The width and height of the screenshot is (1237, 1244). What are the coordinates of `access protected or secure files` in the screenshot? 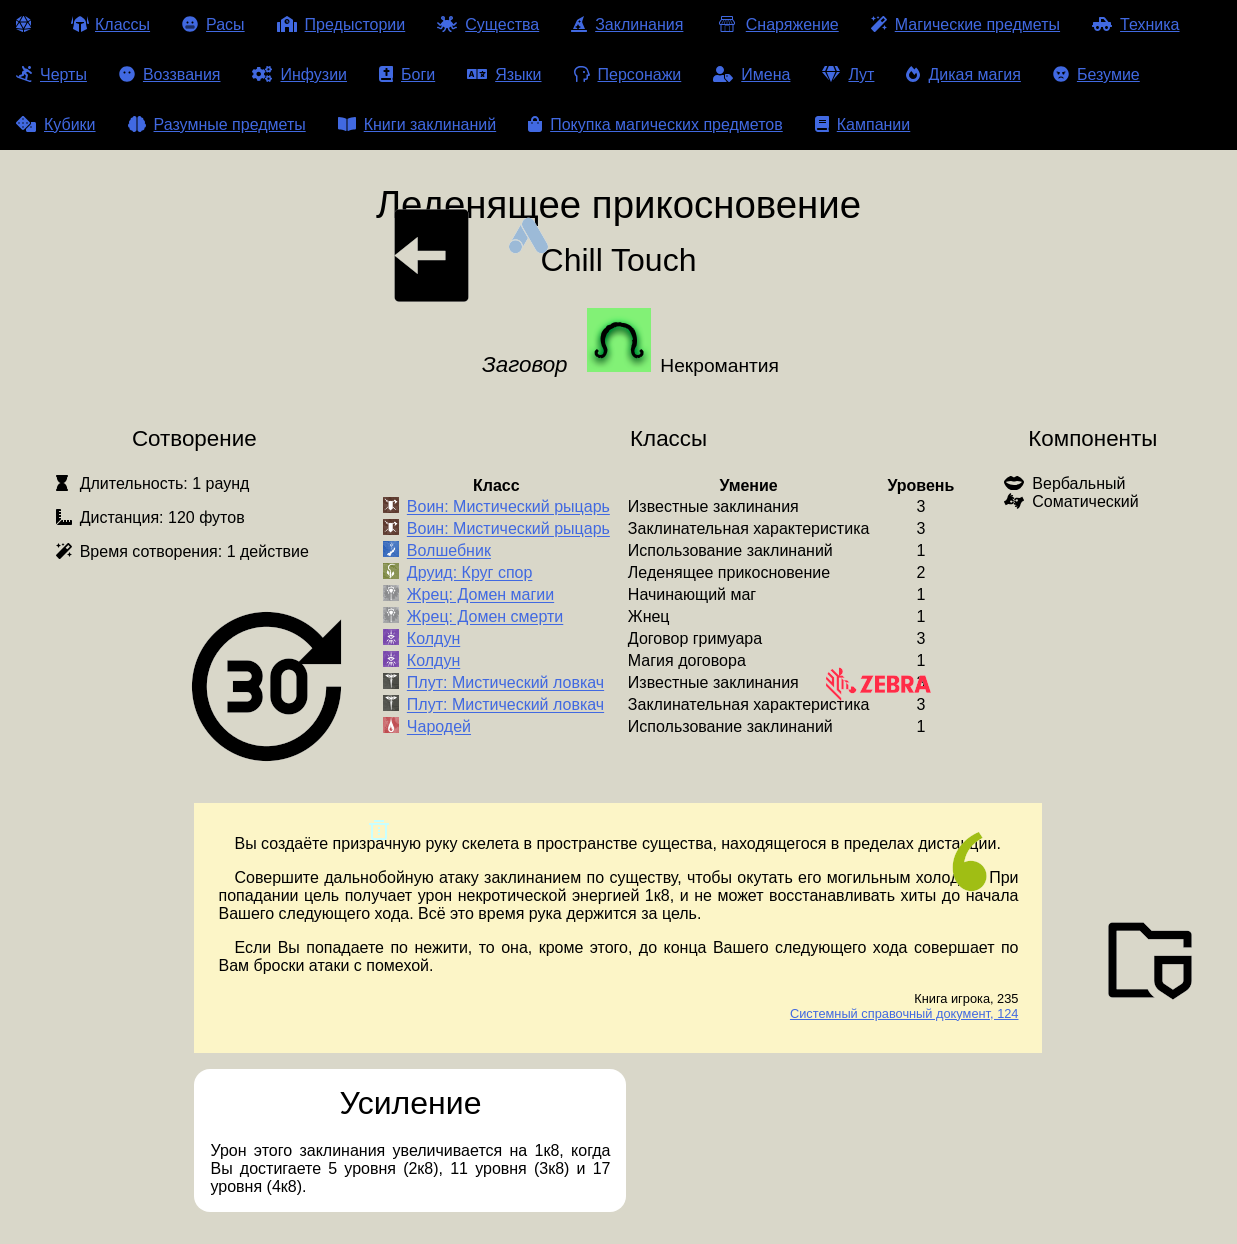 It's located at (1150, 960).